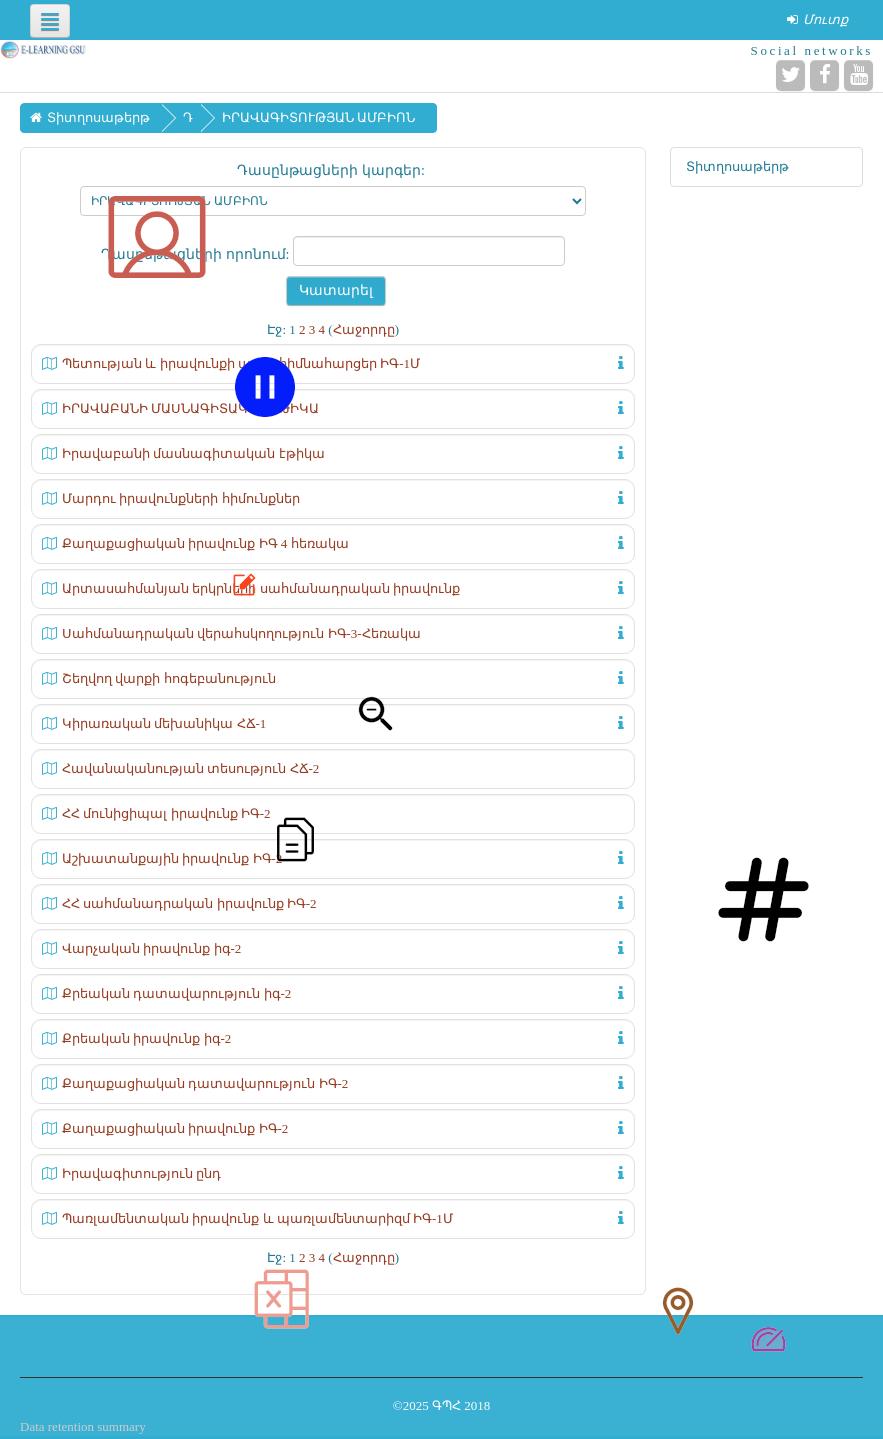 The height and width of the screenshot is (1439, 883). Describe the element at coordinates (376, 714) in the screenshot. I see `zoom out of the current view` at that location.